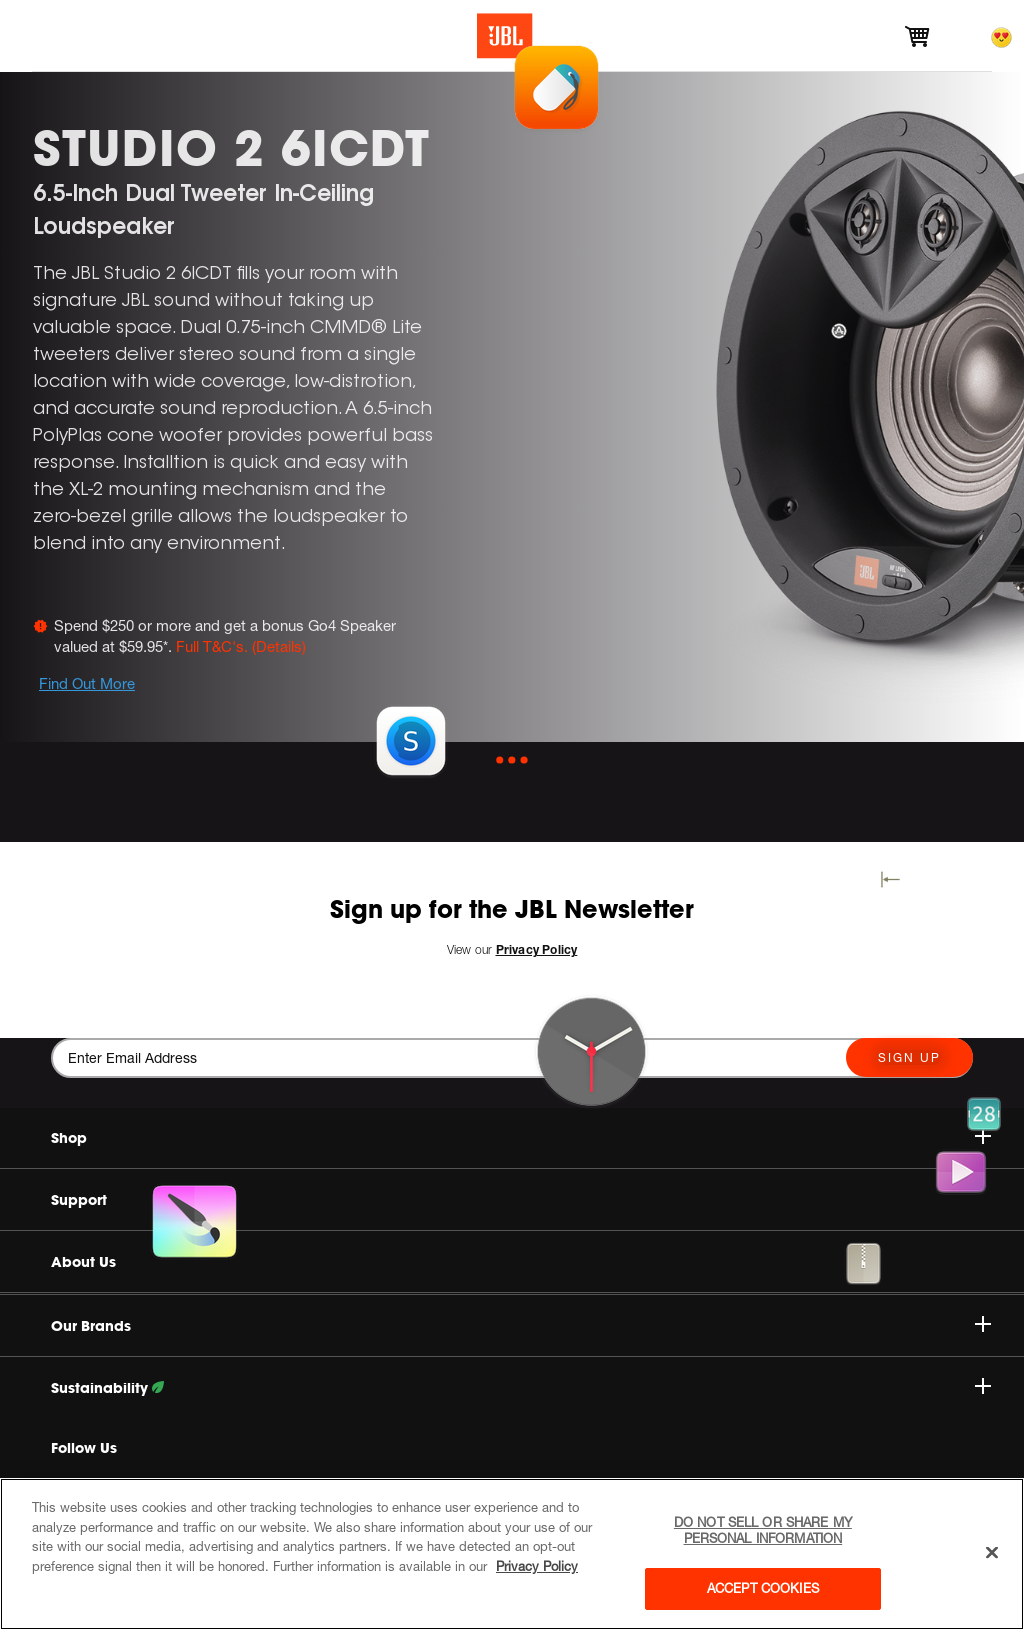 The image size is (1024, 1630). I want to click on open the calendar app, so click(984, 1114).